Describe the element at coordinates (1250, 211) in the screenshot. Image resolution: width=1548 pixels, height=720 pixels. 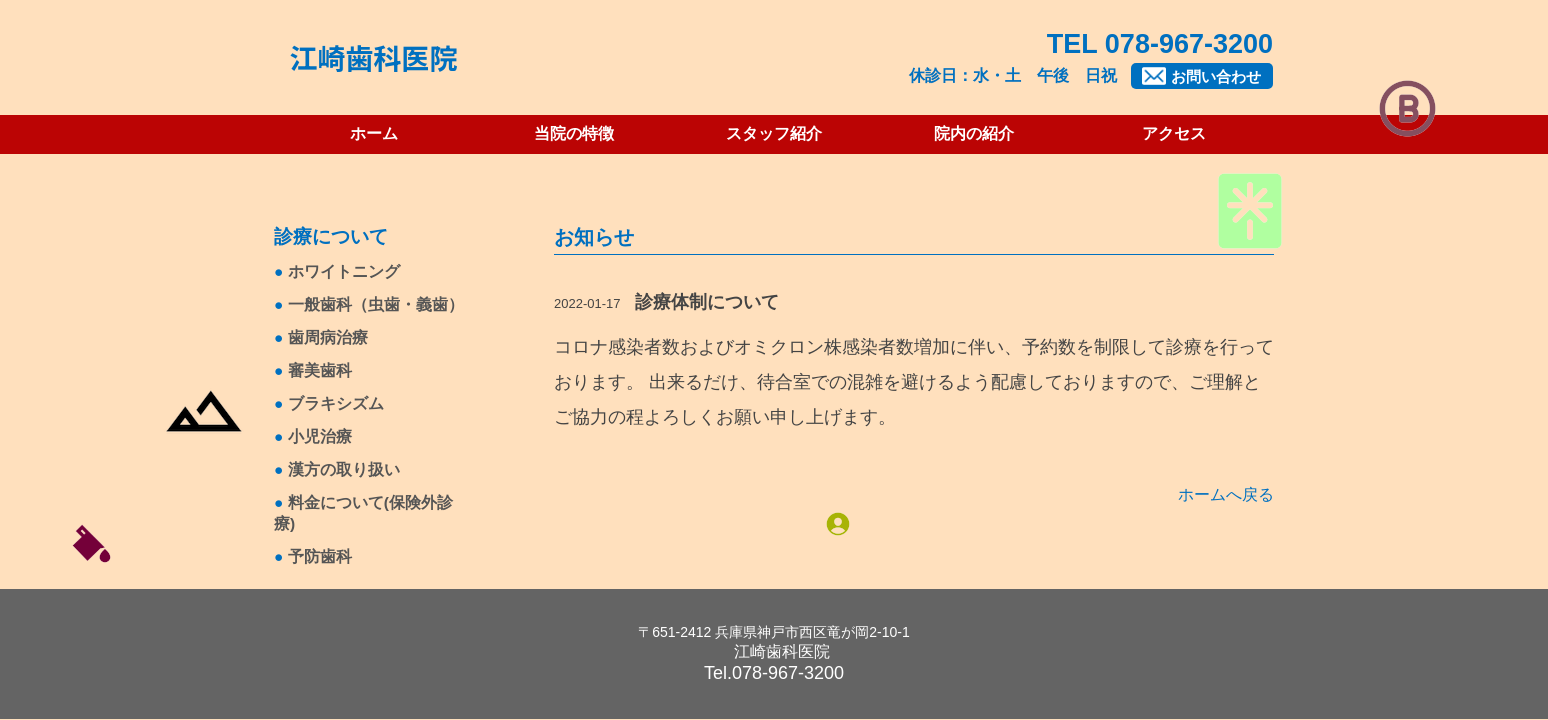
I see `open linktree profile` at that location.